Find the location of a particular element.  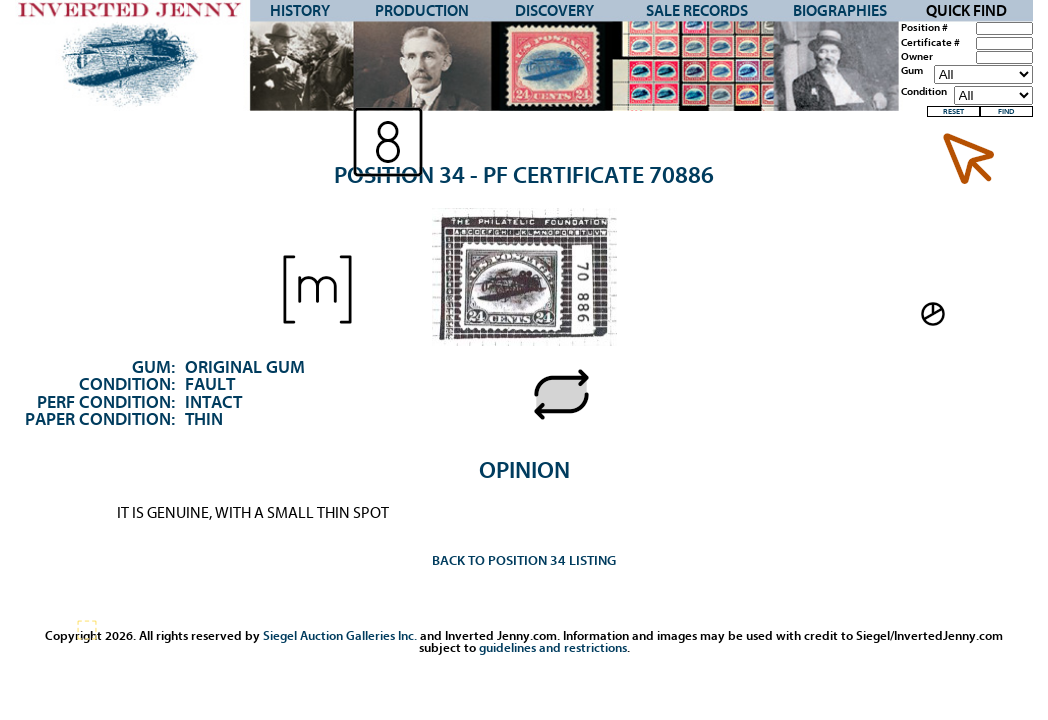

cursor or pointer indicator is located at coordinates (970, 160).